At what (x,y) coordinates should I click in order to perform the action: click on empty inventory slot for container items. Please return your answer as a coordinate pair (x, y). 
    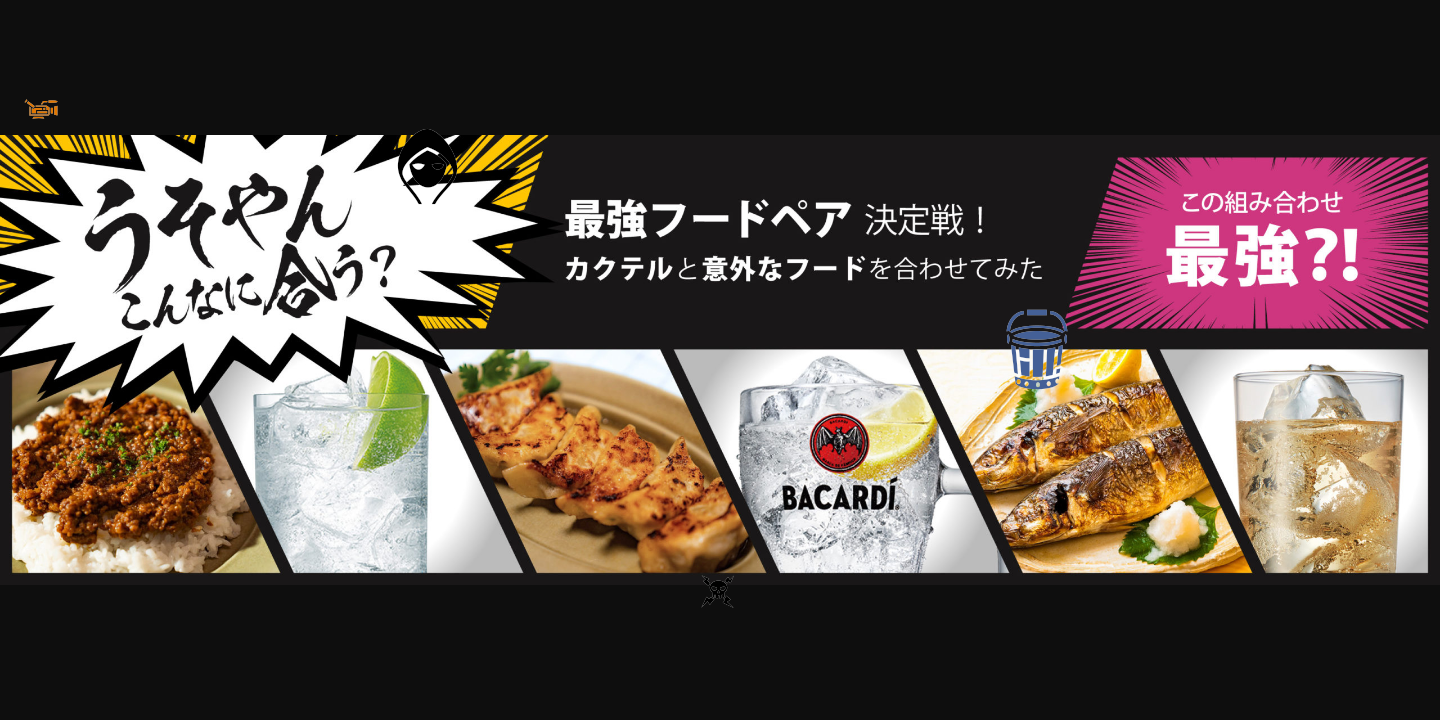
    Looking at the image, I should click on (1037, 347).